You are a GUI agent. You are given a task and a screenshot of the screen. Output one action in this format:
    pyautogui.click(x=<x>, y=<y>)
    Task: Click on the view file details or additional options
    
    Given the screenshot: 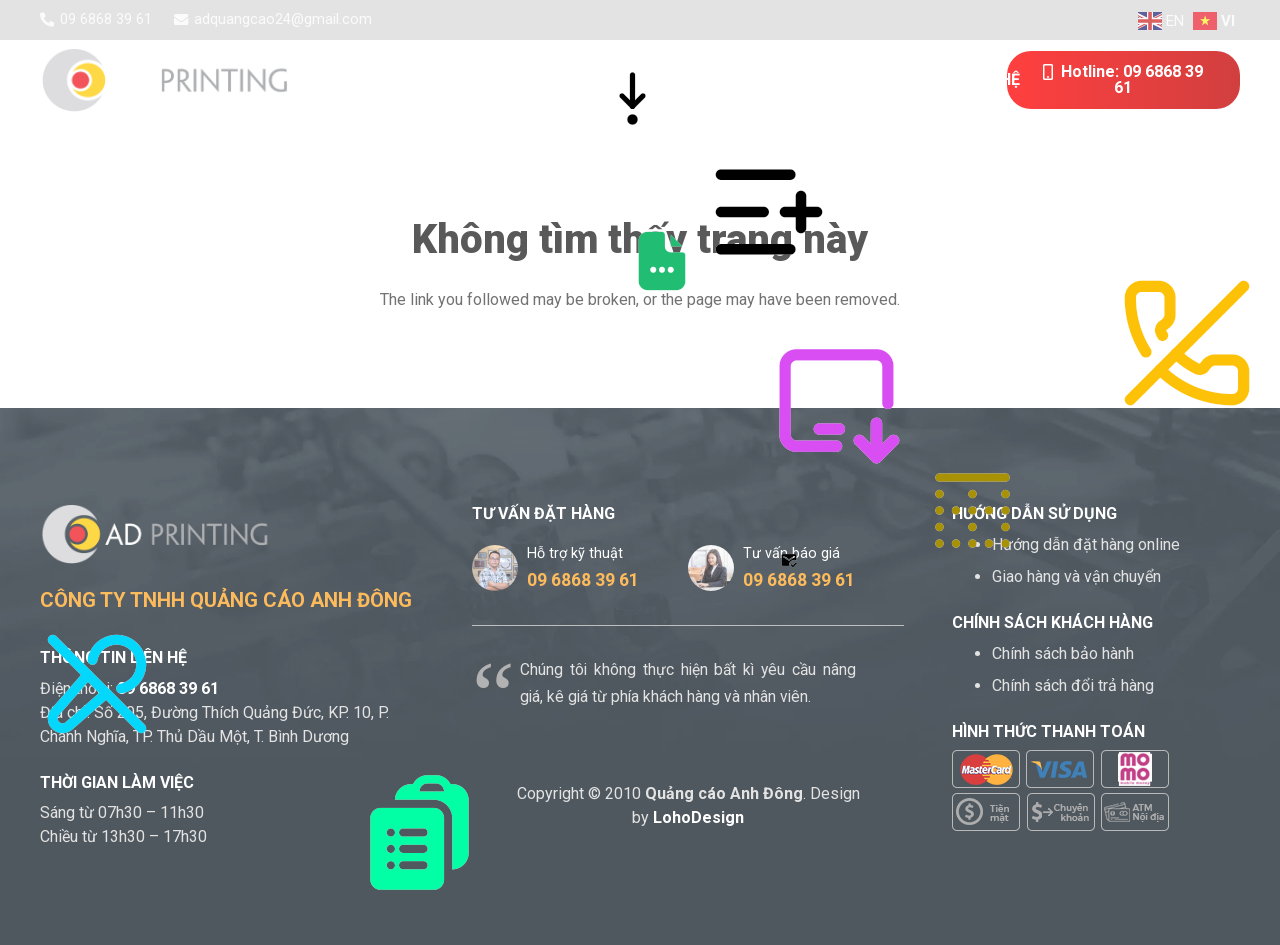 What is the action you would take?
    pyautogui.click(x=662, y=261)
    